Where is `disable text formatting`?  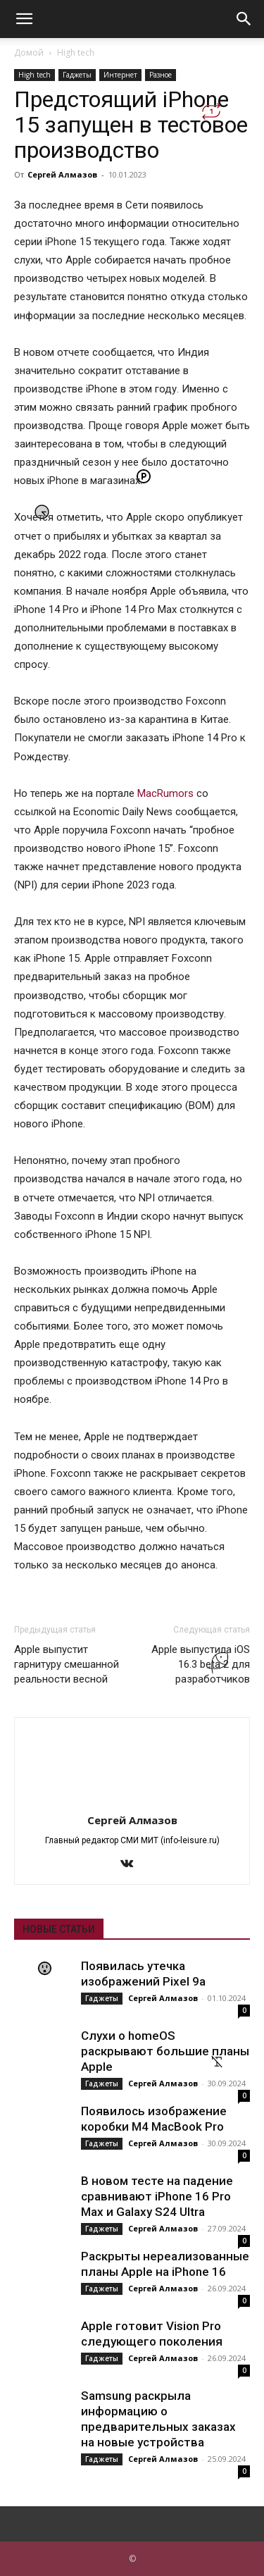 disable text formatting is located at coordinates (217, 2062).